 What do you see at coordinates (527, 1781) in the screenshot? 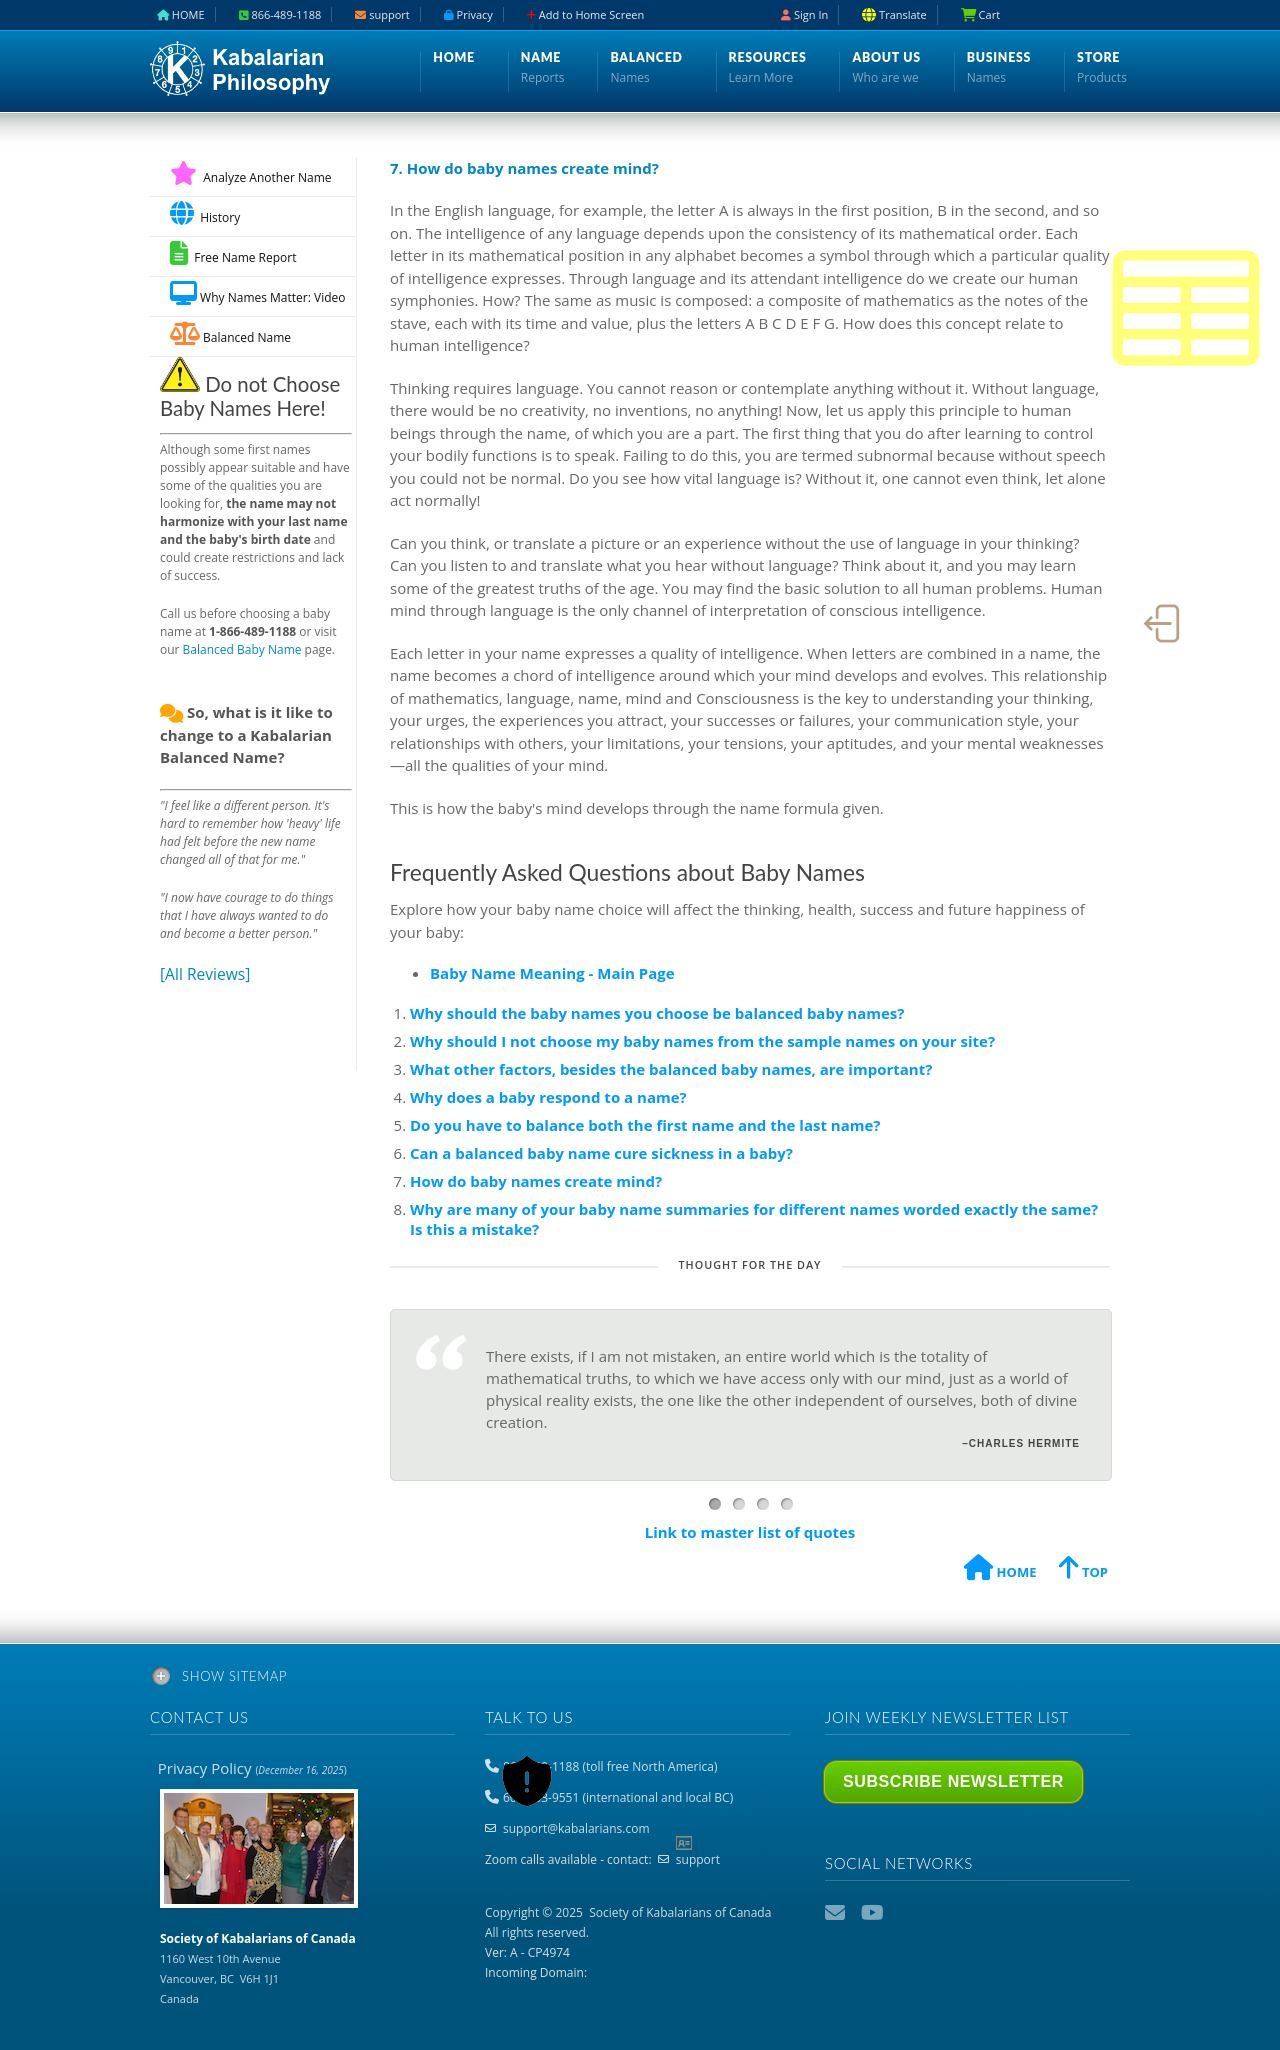
I see `security warning or alert detected` at bounding box center [527, 1781].